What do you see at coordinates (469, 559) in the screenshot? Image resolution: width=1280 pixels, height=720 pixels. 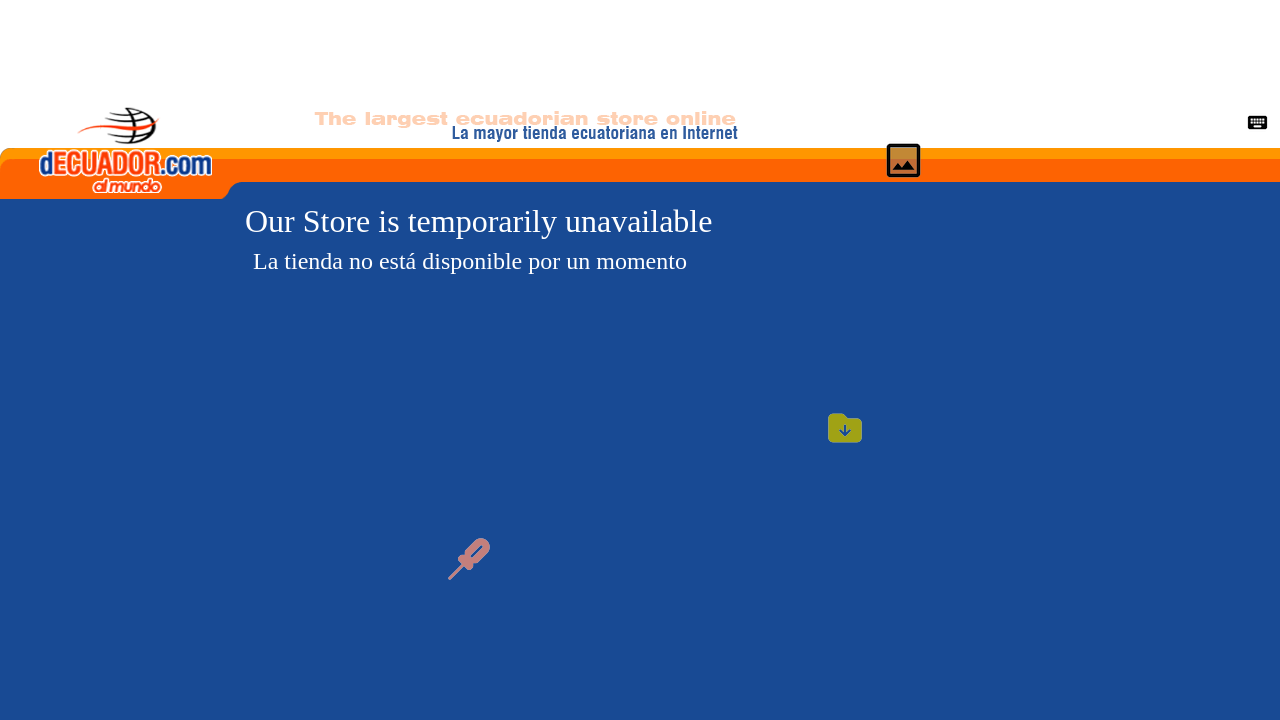 I see `access settings or configuration options` at bounding box center [469, 559].